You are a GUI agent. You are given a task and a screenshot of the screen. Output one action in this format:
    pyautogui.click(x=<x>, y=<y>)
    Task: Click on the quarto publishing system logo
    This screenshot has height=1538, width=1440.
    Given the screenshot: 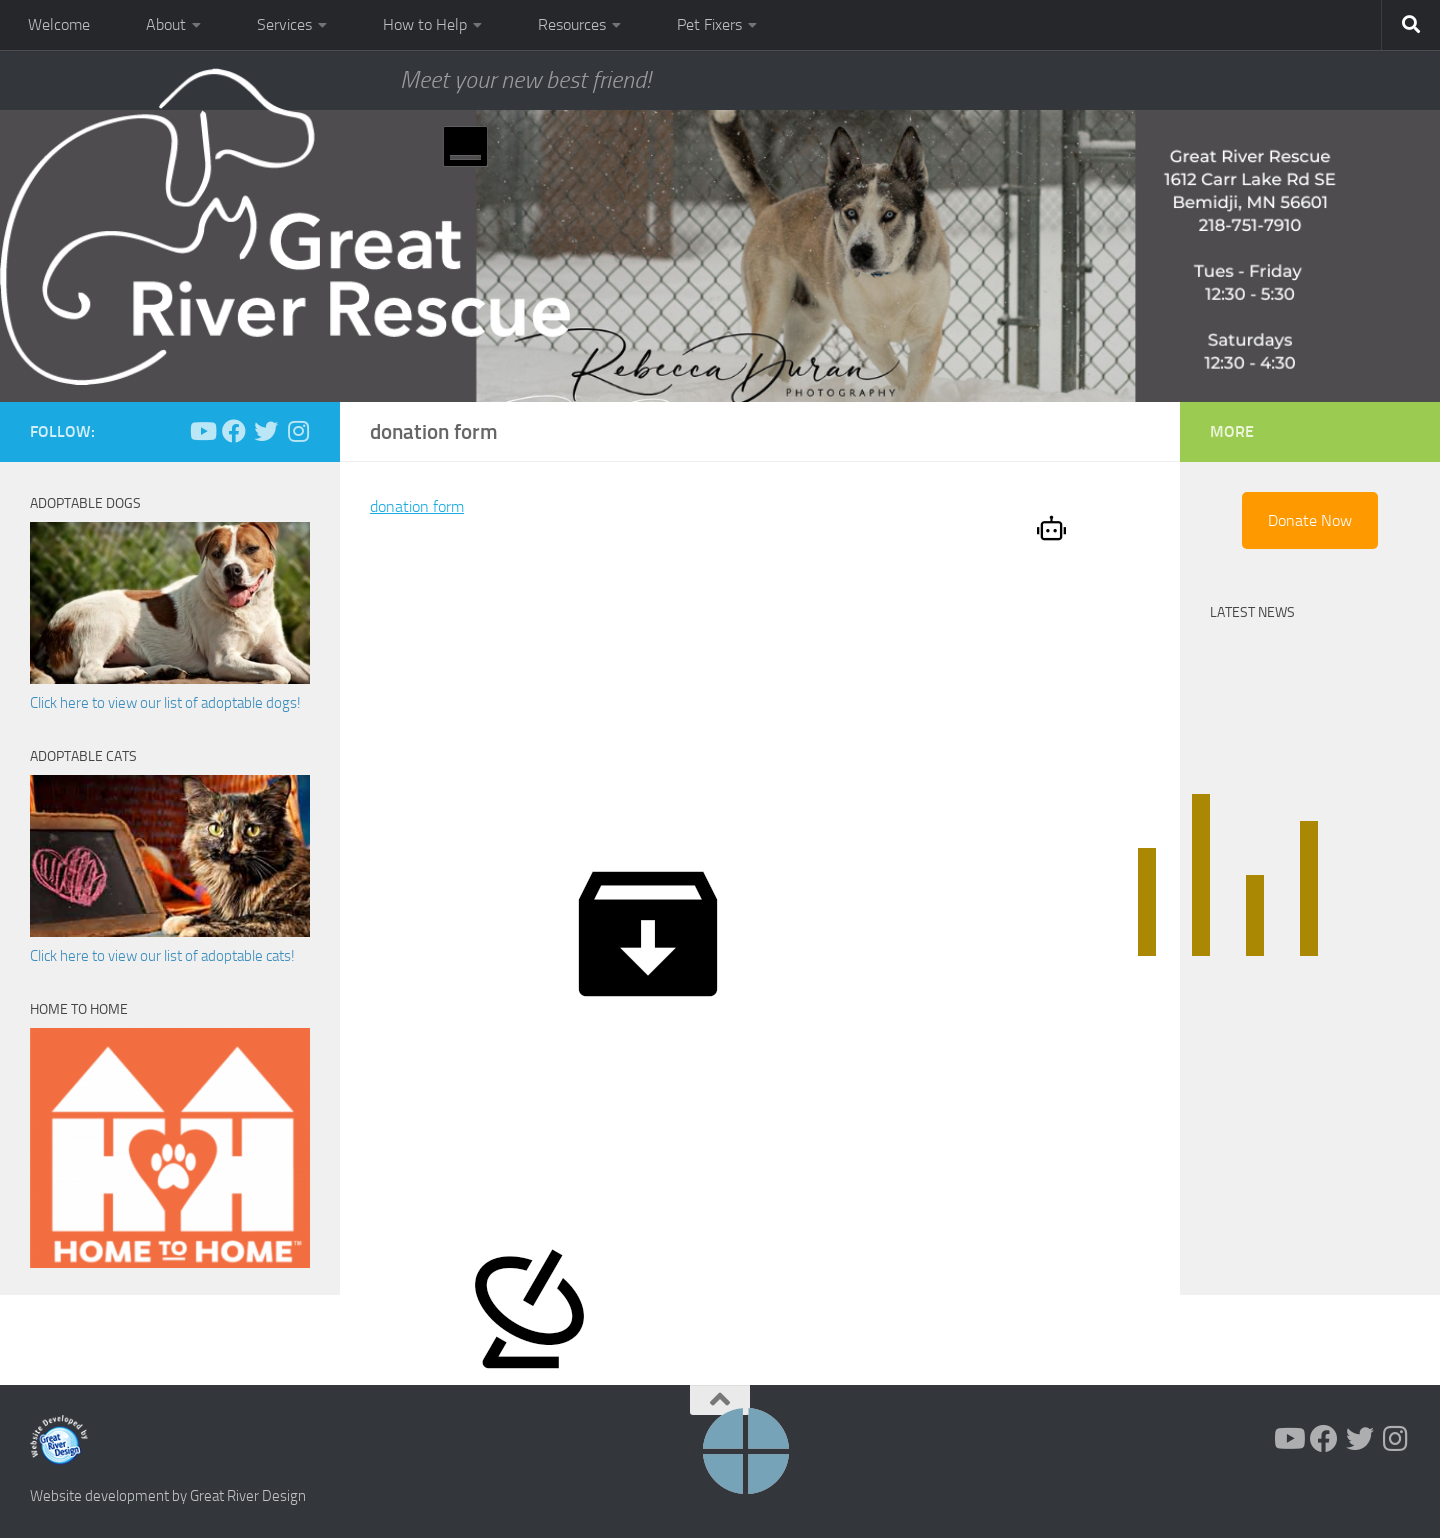 What is the action you would take?
    pyautogui.click(x=746, y=1451)
    